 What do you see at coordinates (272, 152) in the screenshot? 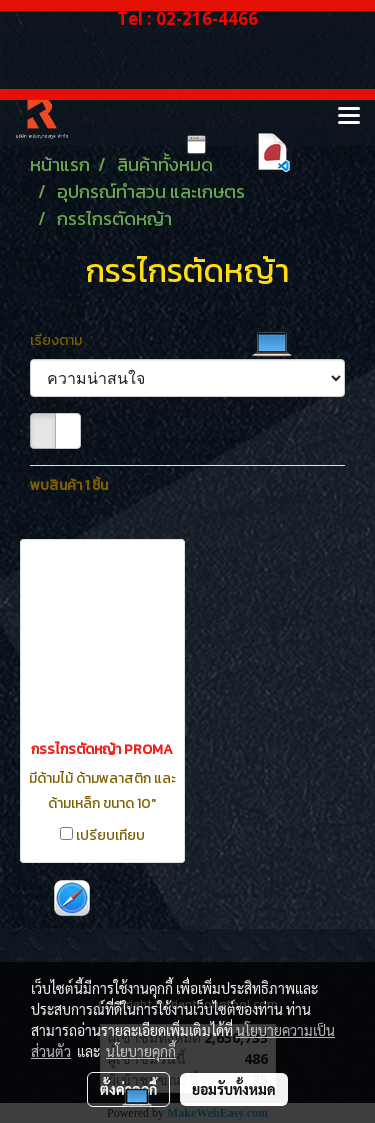
I see `open a ruby file in visual studio code` at bounding box center [272, 152].